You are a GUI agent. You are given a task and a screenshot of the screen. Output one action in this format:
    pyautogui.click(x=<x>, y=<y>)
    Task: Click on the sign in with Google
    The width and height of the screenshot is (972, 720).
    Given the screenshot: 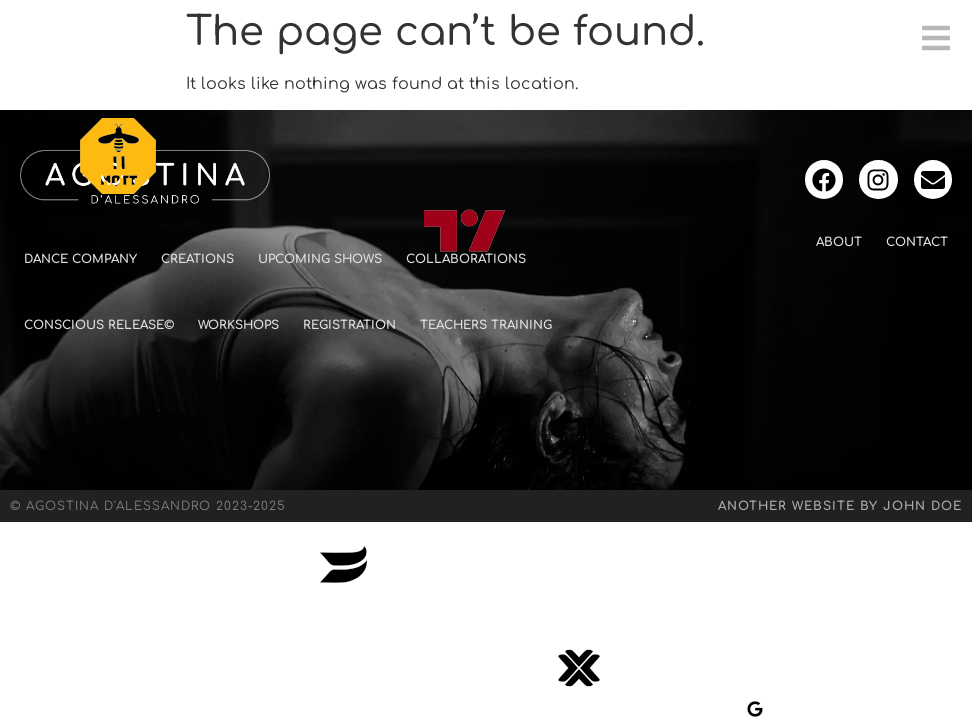 What is the action you would take?
    pyautogui.click(x=755, y=709)
    